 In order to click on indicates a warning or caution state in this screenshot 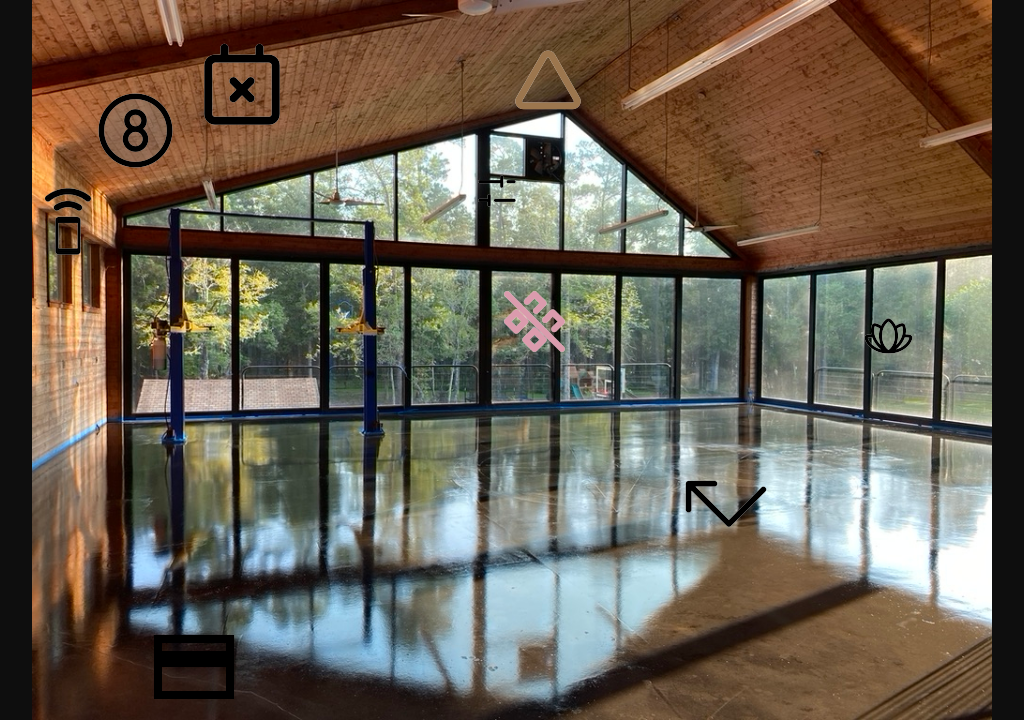, I will do `click(548, 81)`.